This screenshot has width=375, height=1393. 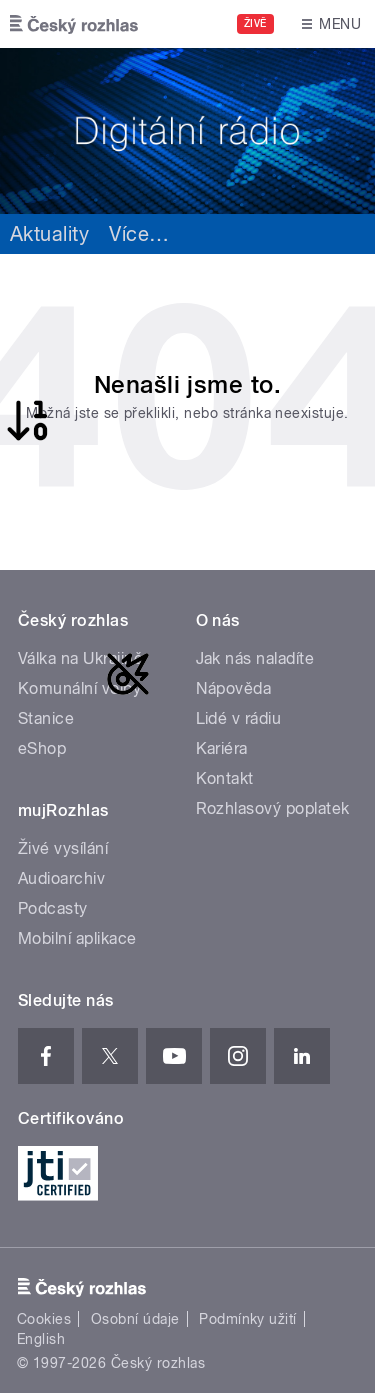 What do you see at coordinates (128, 674) in the screenshot?
I see `disable meteor or impact effects` at bounding box center [128, 674].